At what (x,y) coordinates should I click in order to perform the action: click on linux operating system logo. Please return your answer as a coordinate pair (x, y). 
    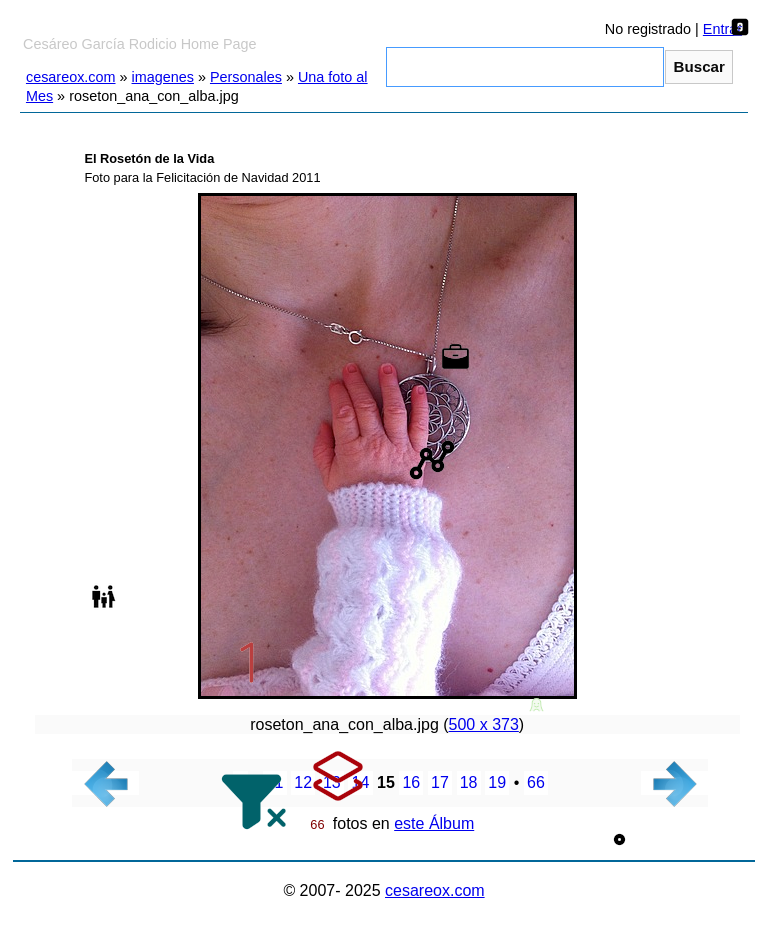
    Looking at the image, I should click on (536, 705).